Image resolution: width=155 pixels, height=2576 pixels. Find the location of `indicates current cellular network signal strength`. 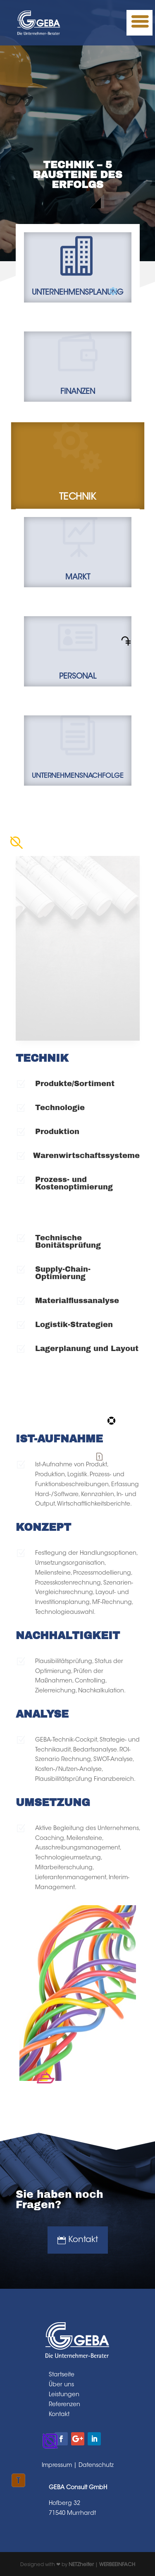

indicates current cellular network signal strength is located at coordinates (97, 201).